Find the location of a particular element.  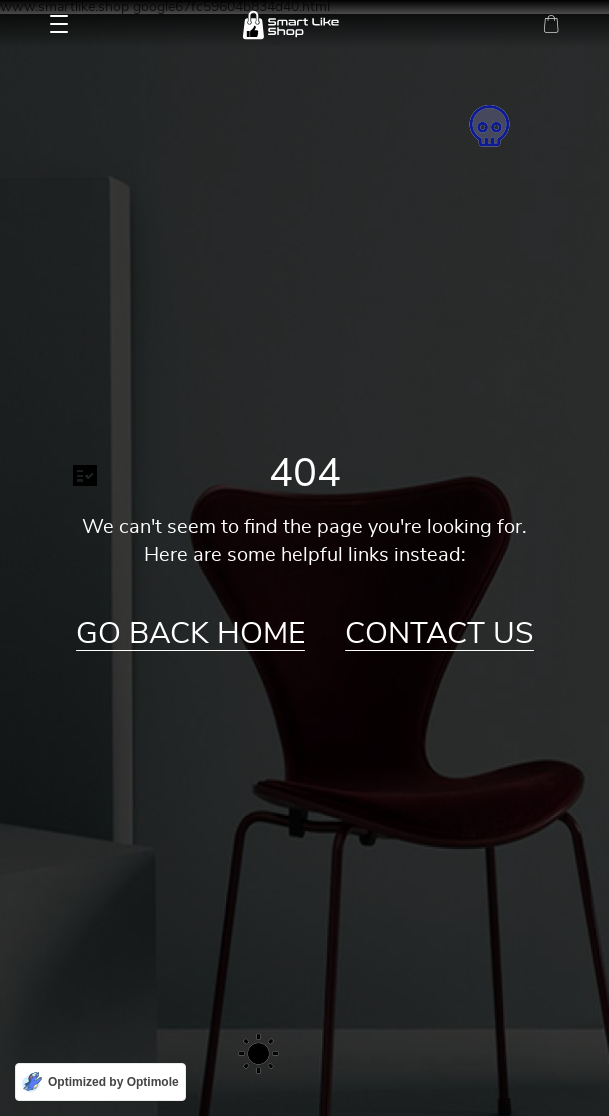

verify or review checklist items is located at coordinates (85, 476).